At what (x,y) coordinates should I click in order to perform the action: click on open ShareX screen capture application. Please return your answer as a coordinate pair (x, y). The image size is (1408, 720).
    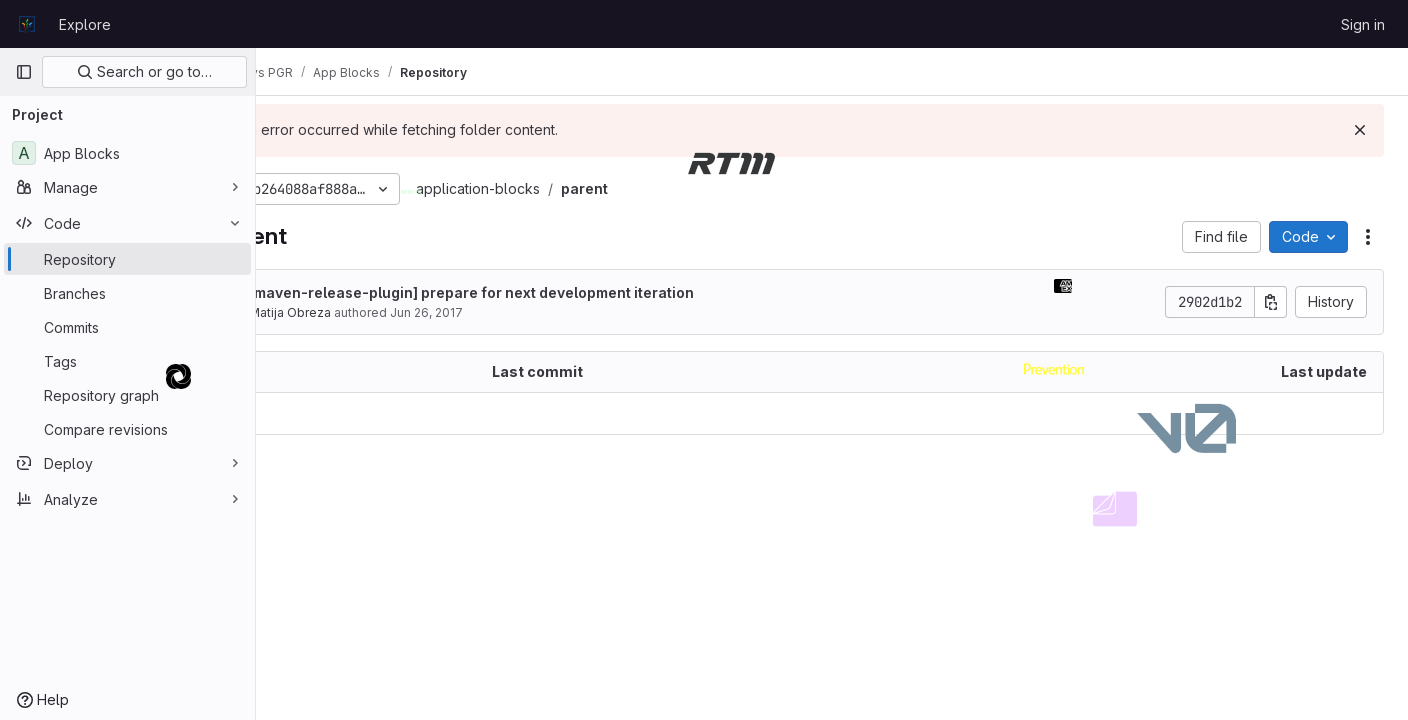
    Looking at the image, I should click on (178, 376).